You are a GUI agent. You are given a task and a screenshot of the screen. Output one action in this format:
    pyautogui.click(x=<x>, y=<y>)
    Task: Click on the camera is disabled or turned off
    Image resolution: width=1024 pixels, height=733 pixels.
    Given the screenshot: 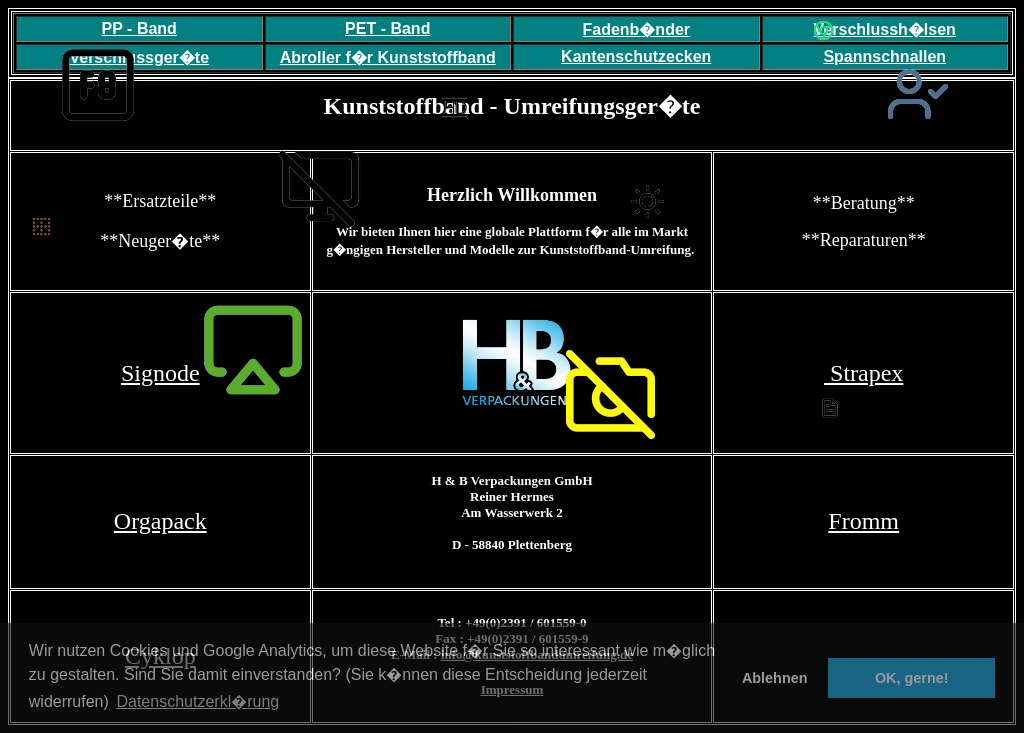 What is the action you would take?
    pyautogui.click(x=610, y=394)
    